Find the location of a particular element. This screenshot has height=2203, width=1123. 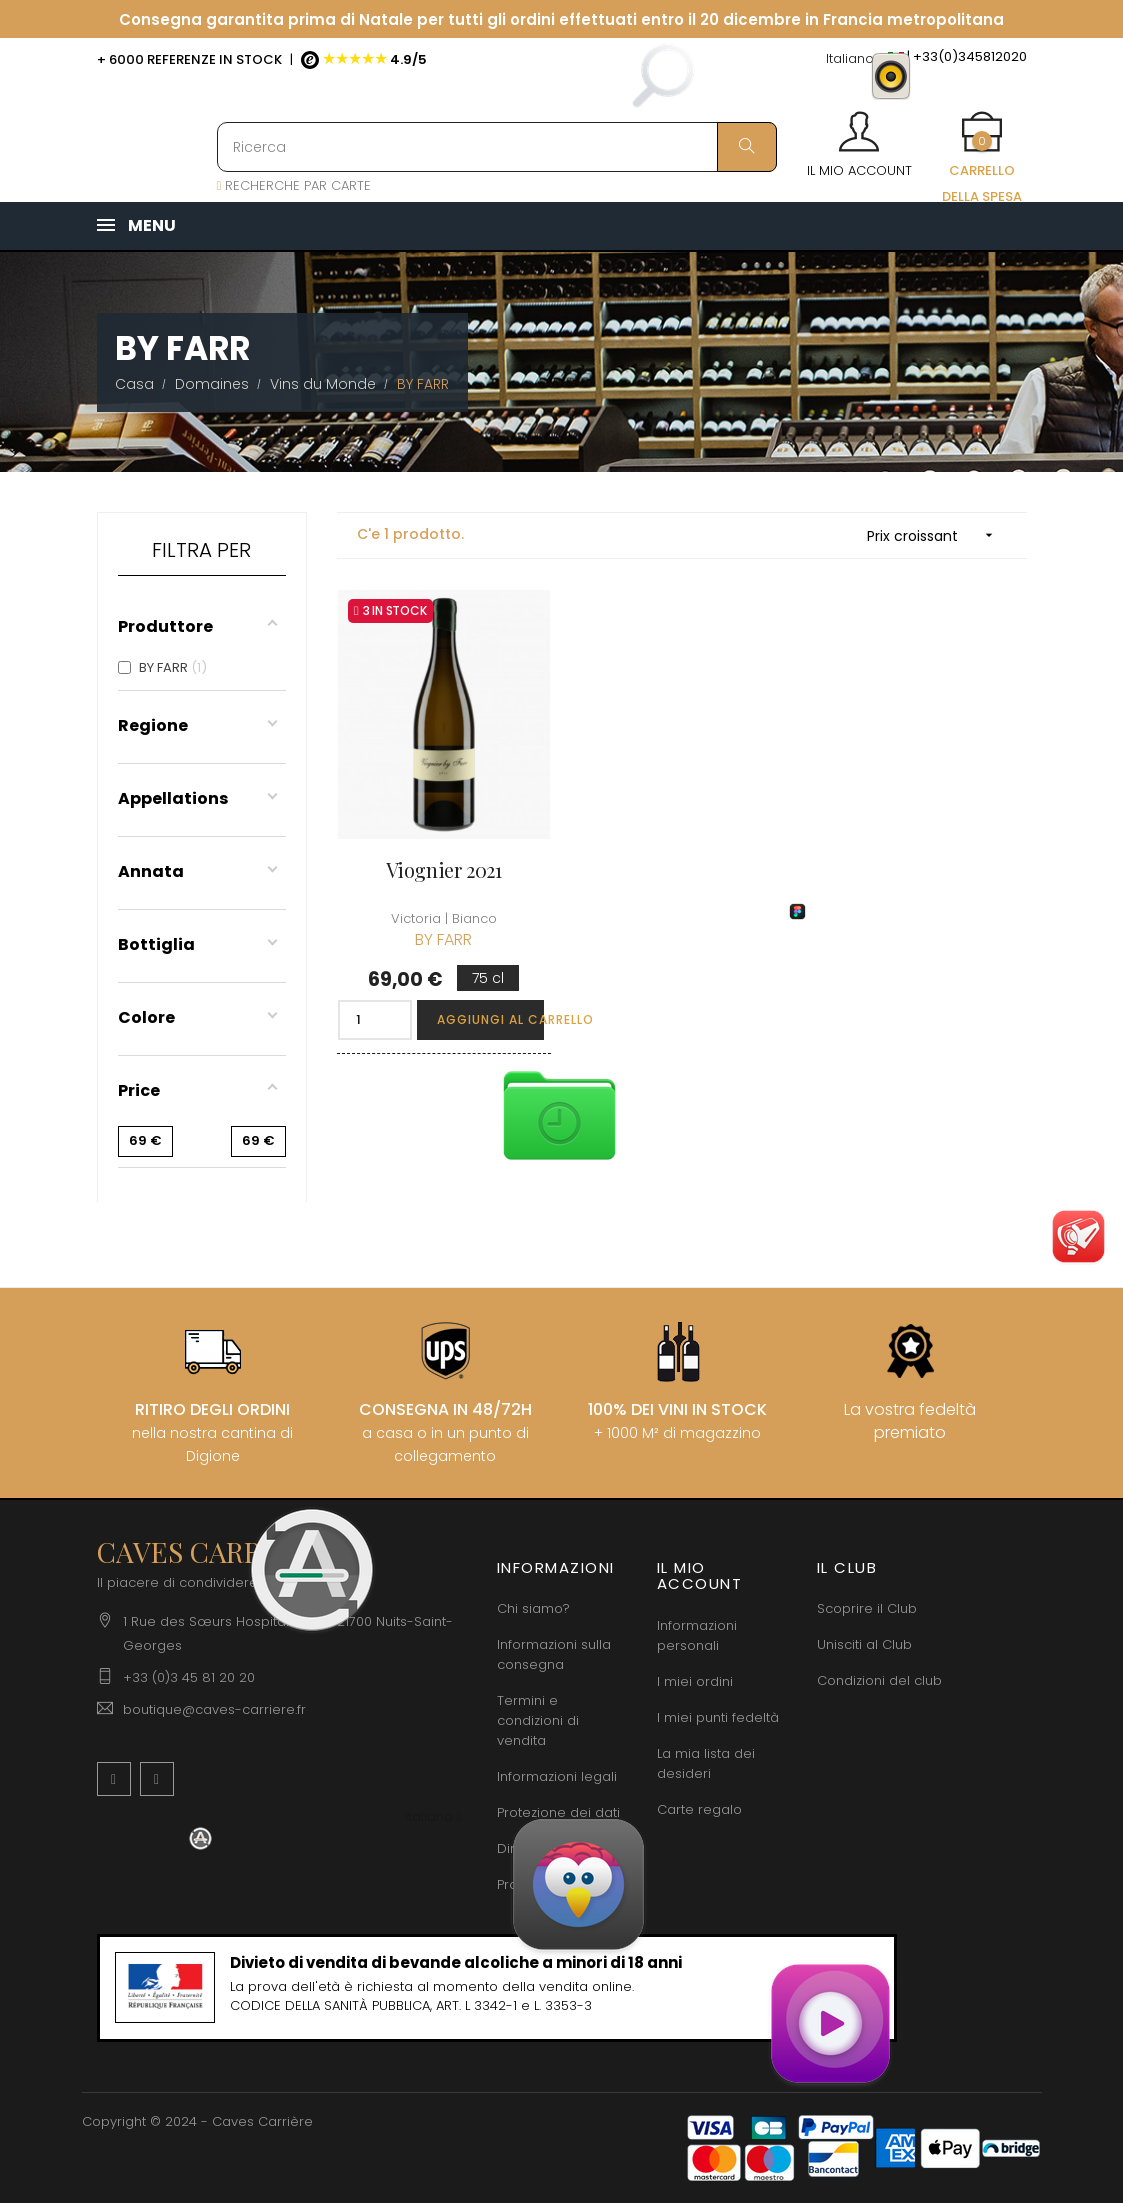

open Figma design application is located at coordinates (797, 911).